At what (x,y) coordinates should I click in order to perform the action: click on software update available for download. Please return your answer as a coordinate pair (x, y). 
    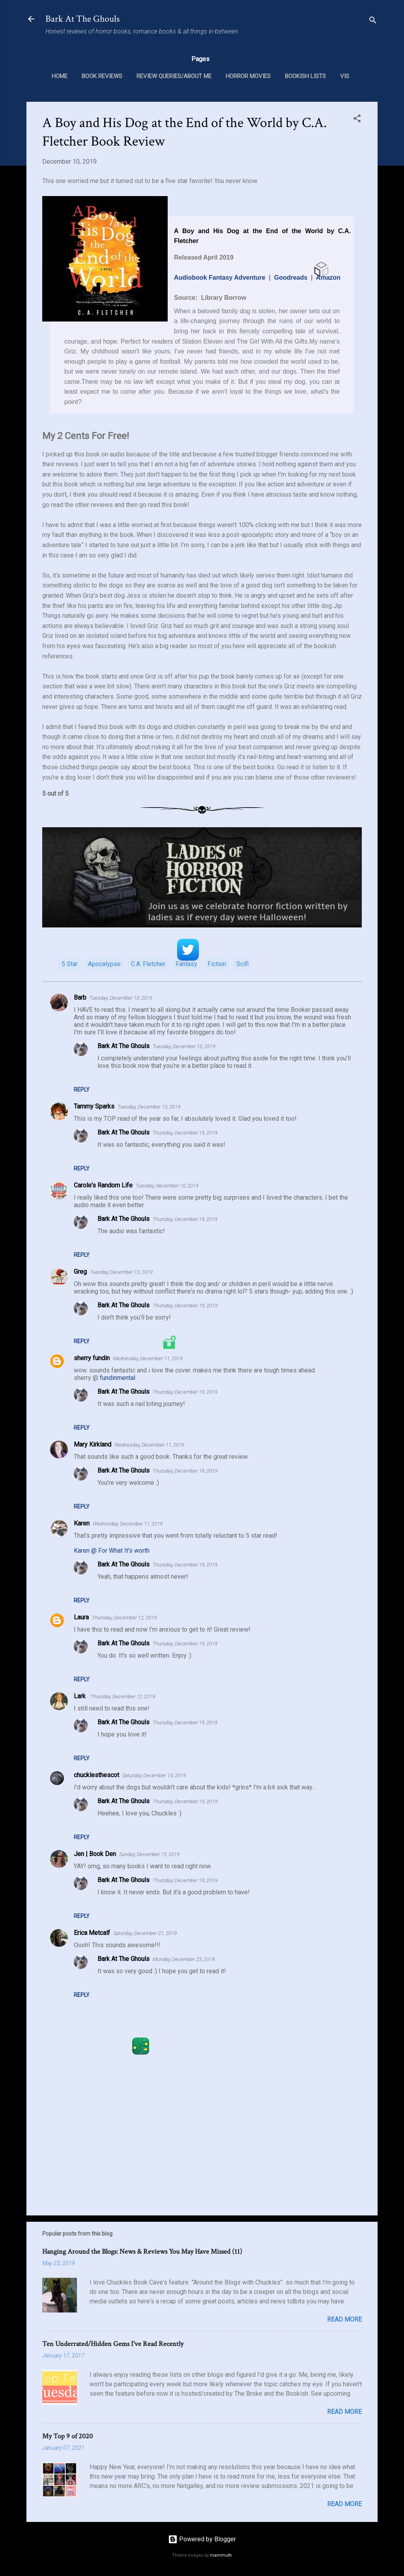
    Looking at the image, I should click on (169, 1342).